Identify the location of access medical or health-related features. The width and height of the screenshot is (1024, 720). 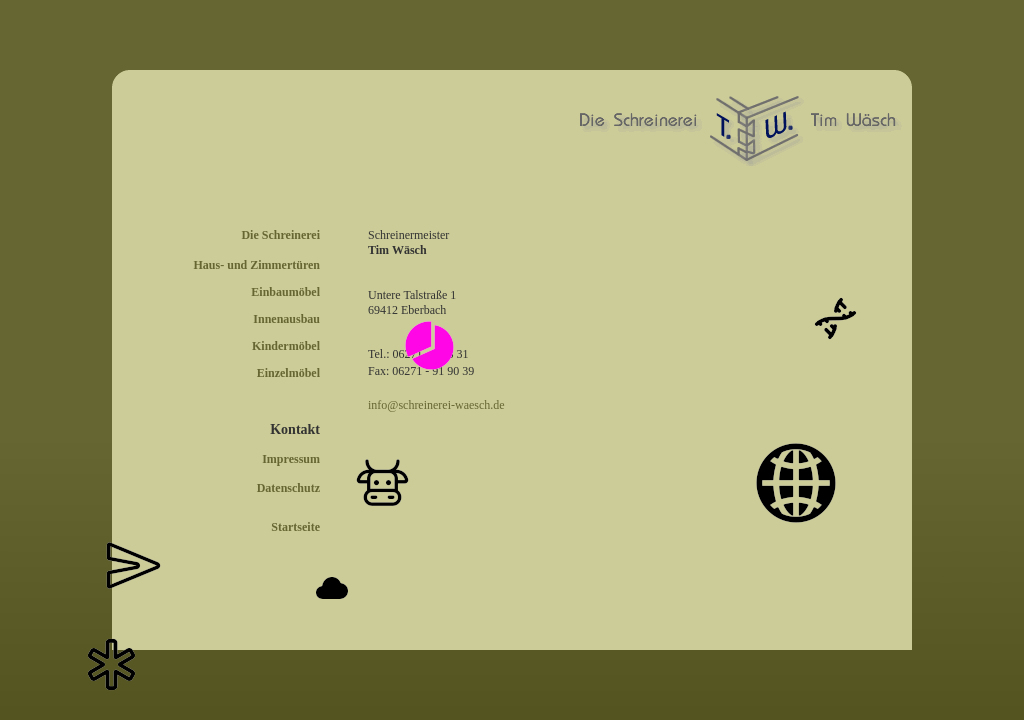
(111, 664).